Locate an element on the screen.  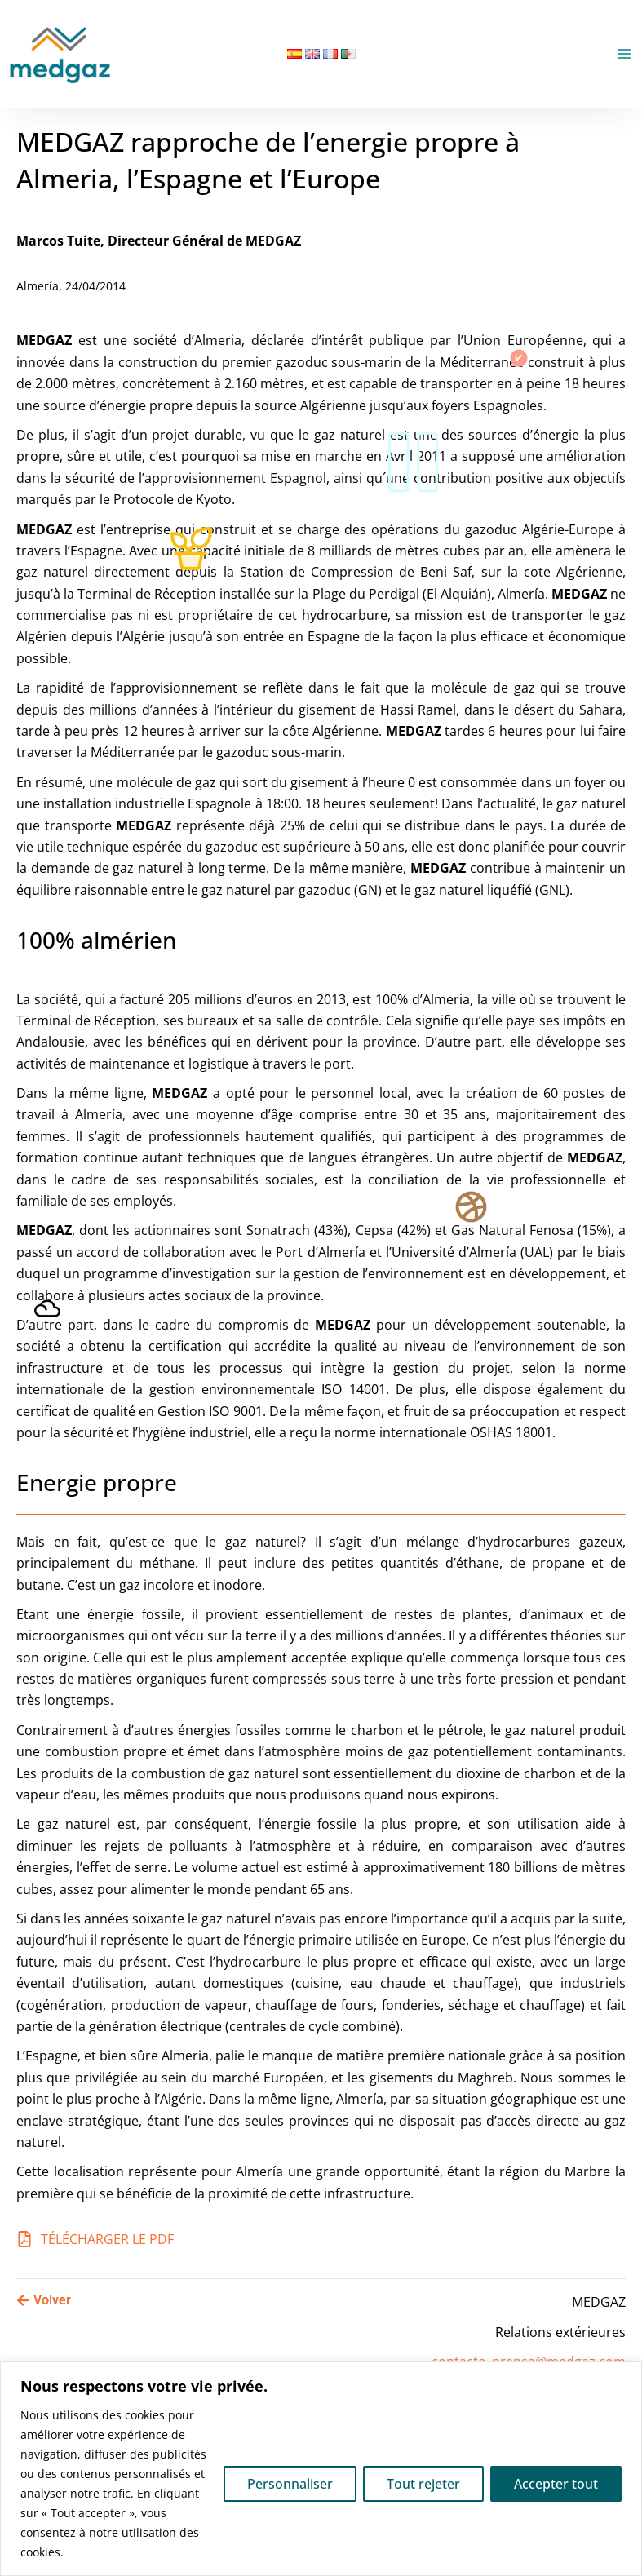
indicates cloud storage or services is located at coordinates (47, 1308).